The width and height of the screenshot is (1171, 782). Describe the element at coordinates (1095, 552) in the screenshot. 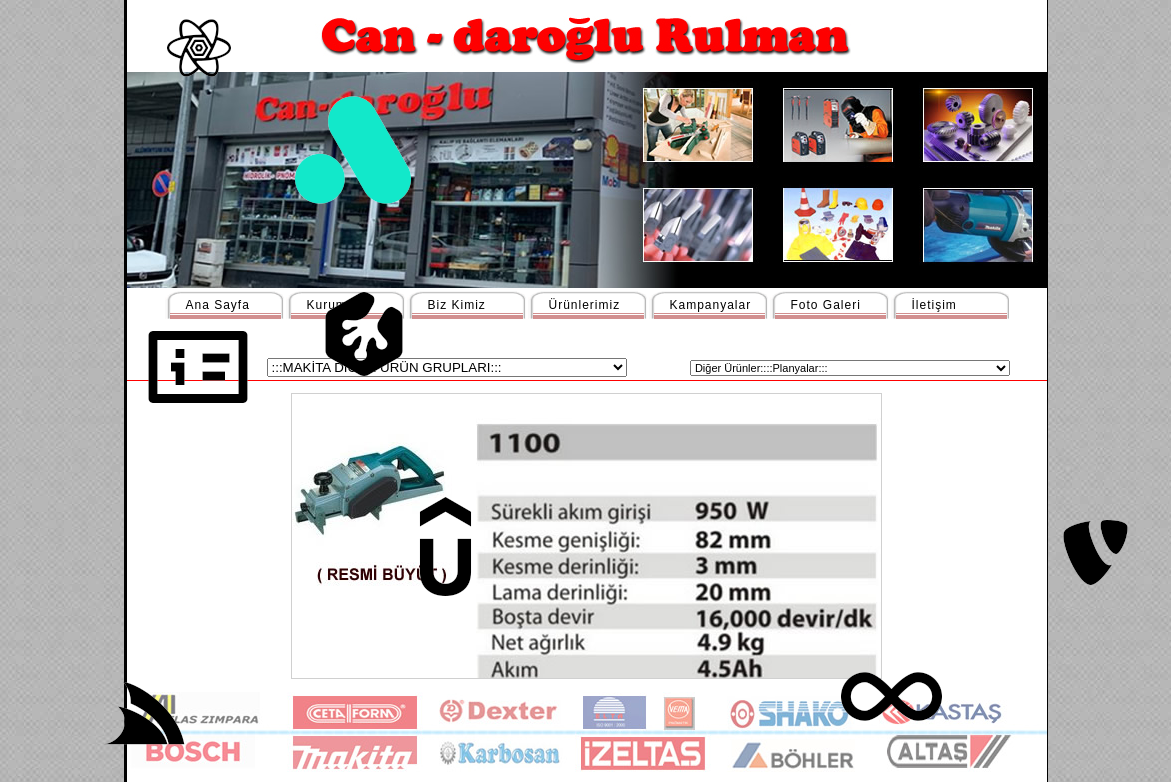

I see `TYPO3 content management system logo` at that location.